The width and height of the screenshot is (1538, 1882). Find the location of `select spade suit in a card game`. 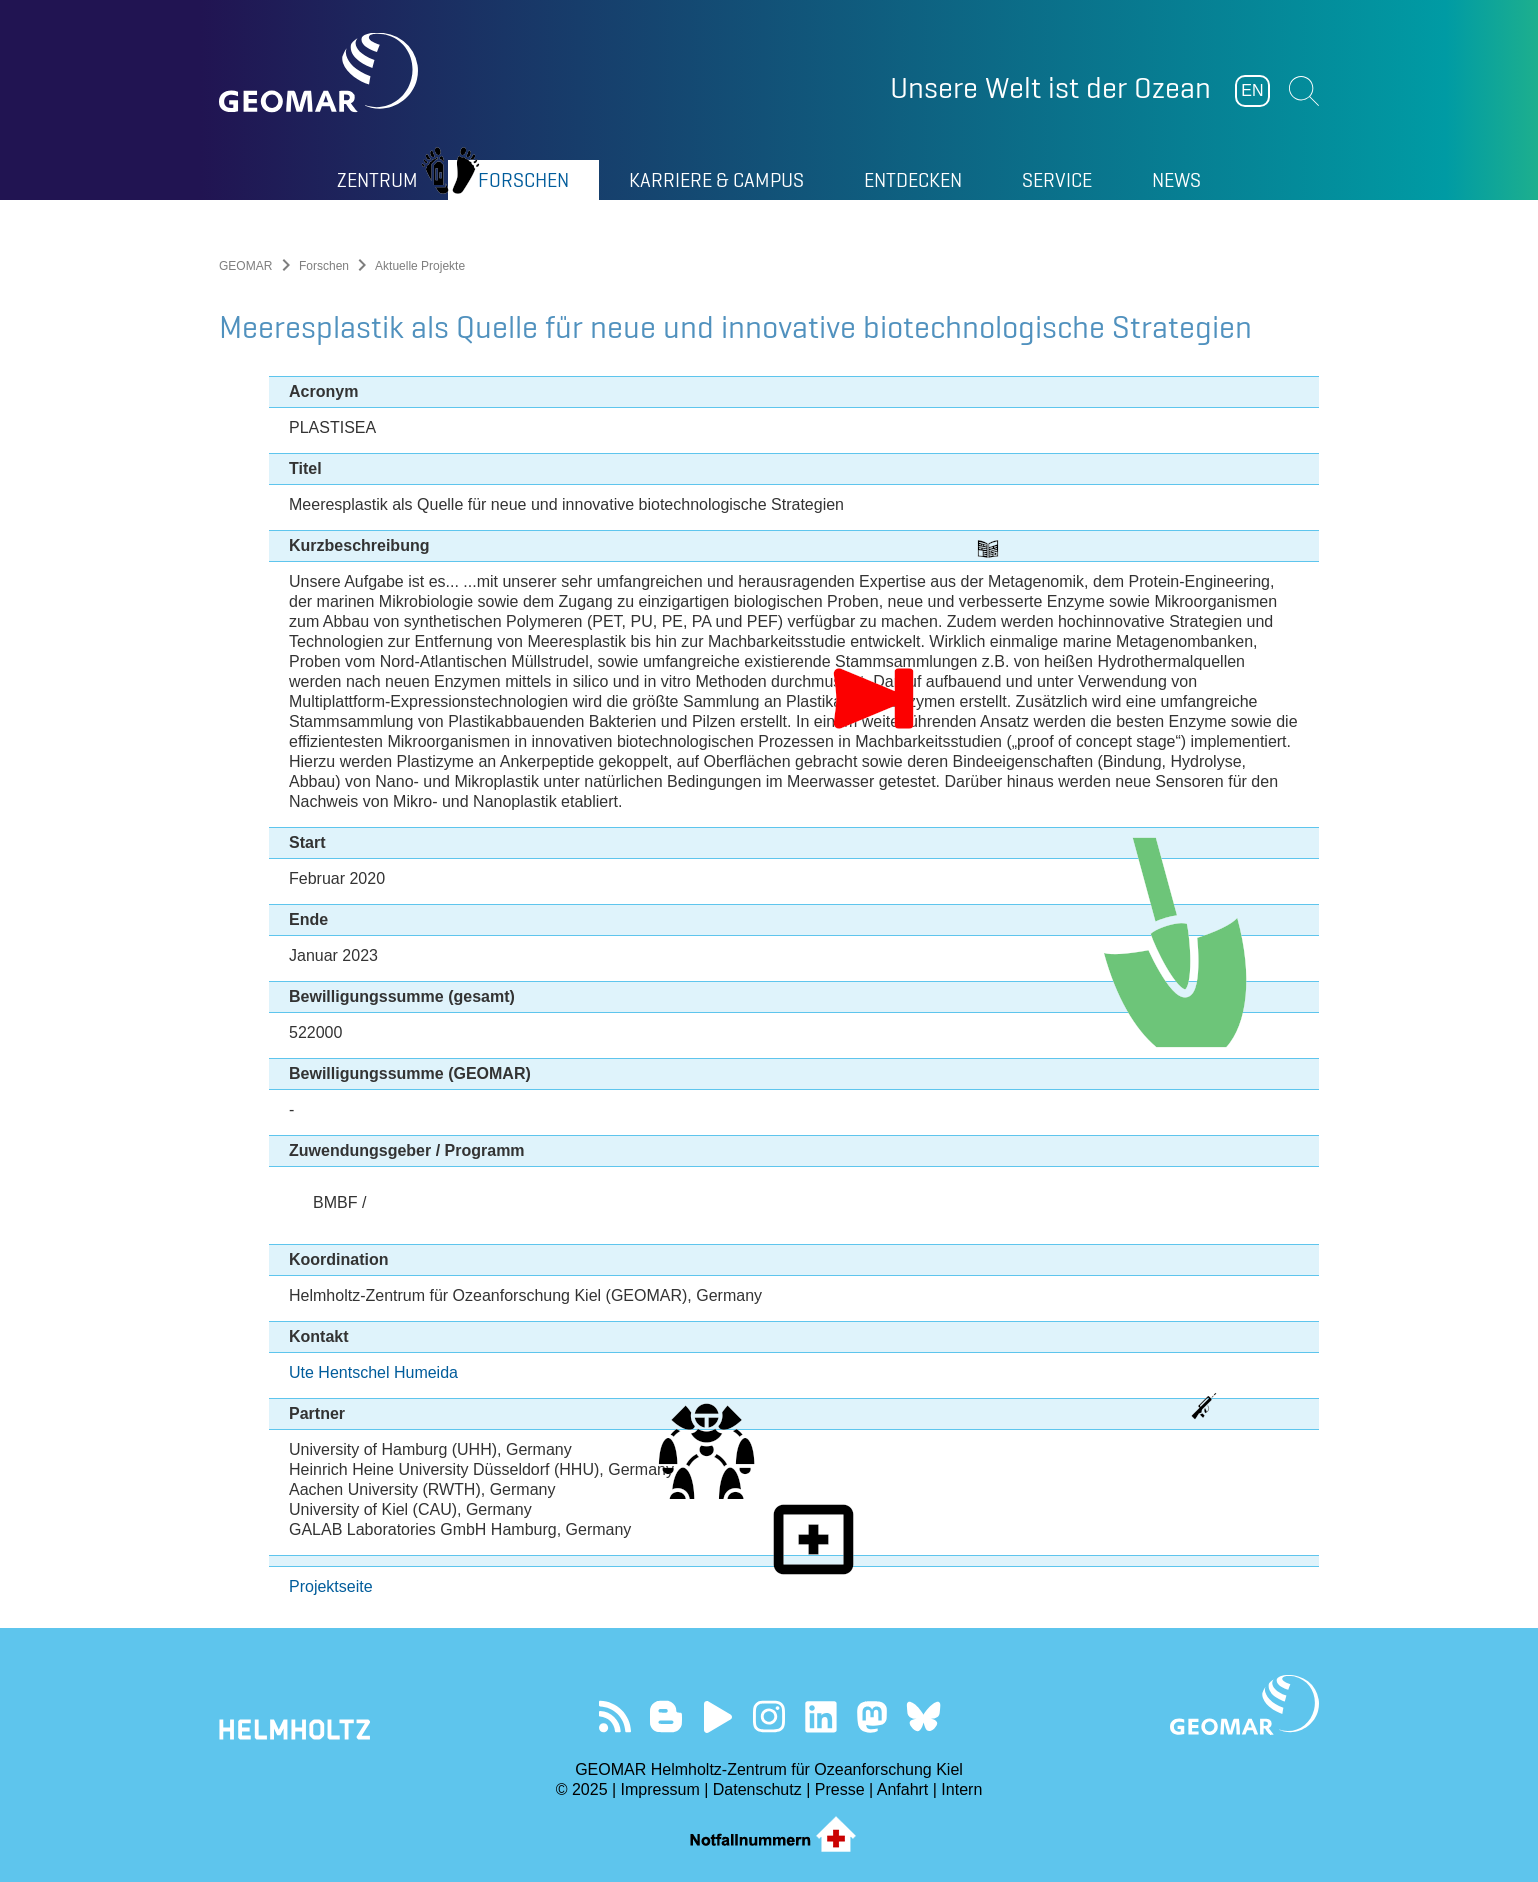

select spade suit in a card game is located at coordinates (1168, 942).